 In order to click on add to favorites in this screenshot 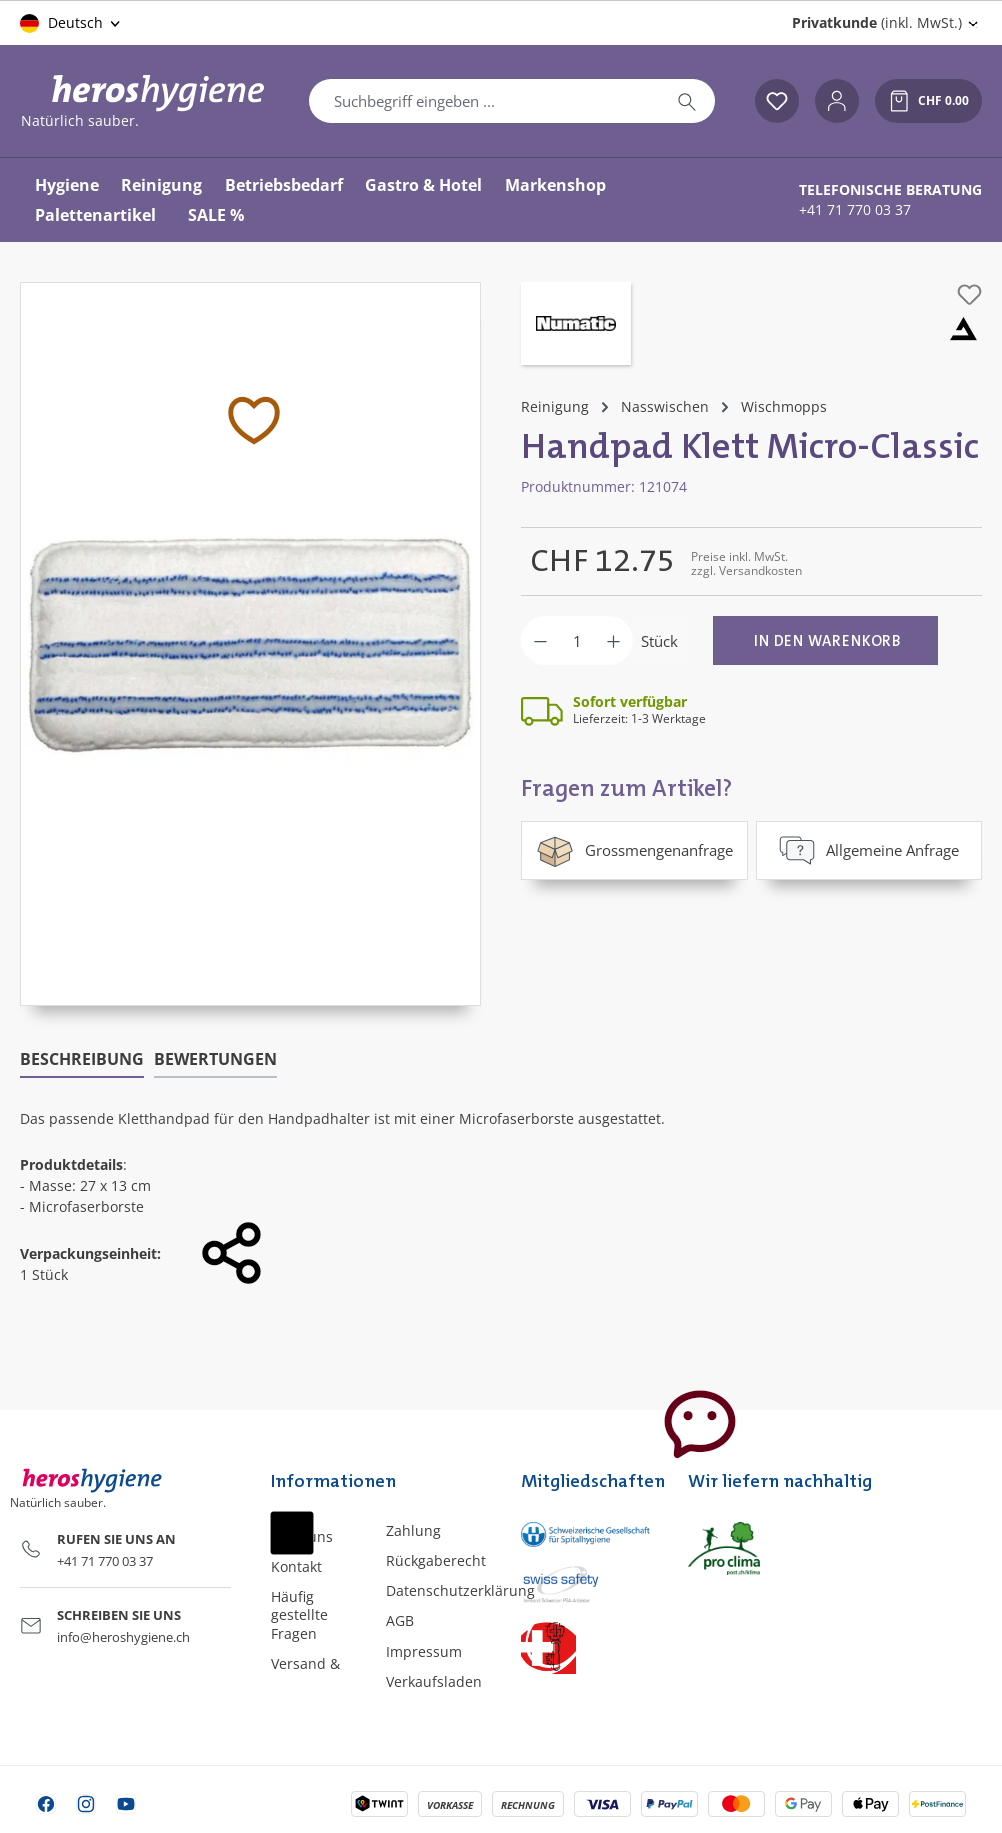, I will do `click(254, 420)`.